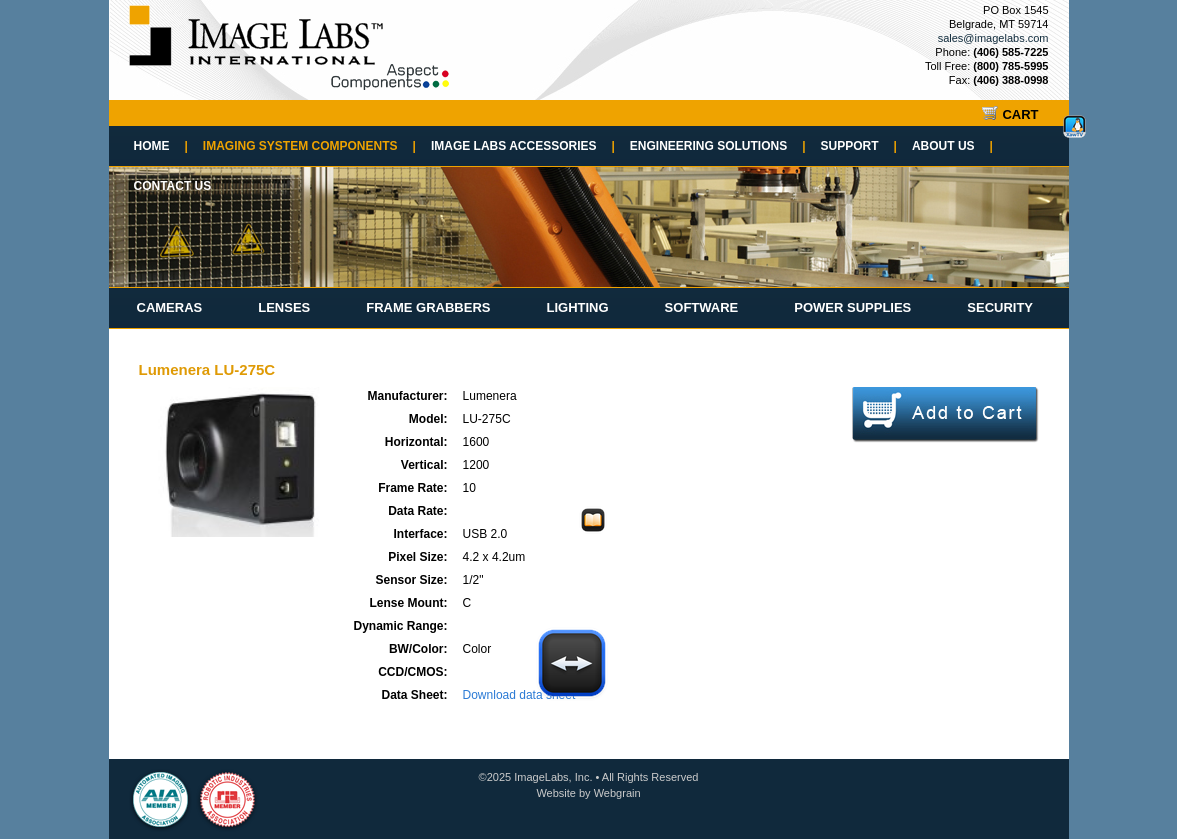 The width and height of the screenshot is (1177, 839). I want to click on open TeamViewer for remote desktop access, so click(572, 663).